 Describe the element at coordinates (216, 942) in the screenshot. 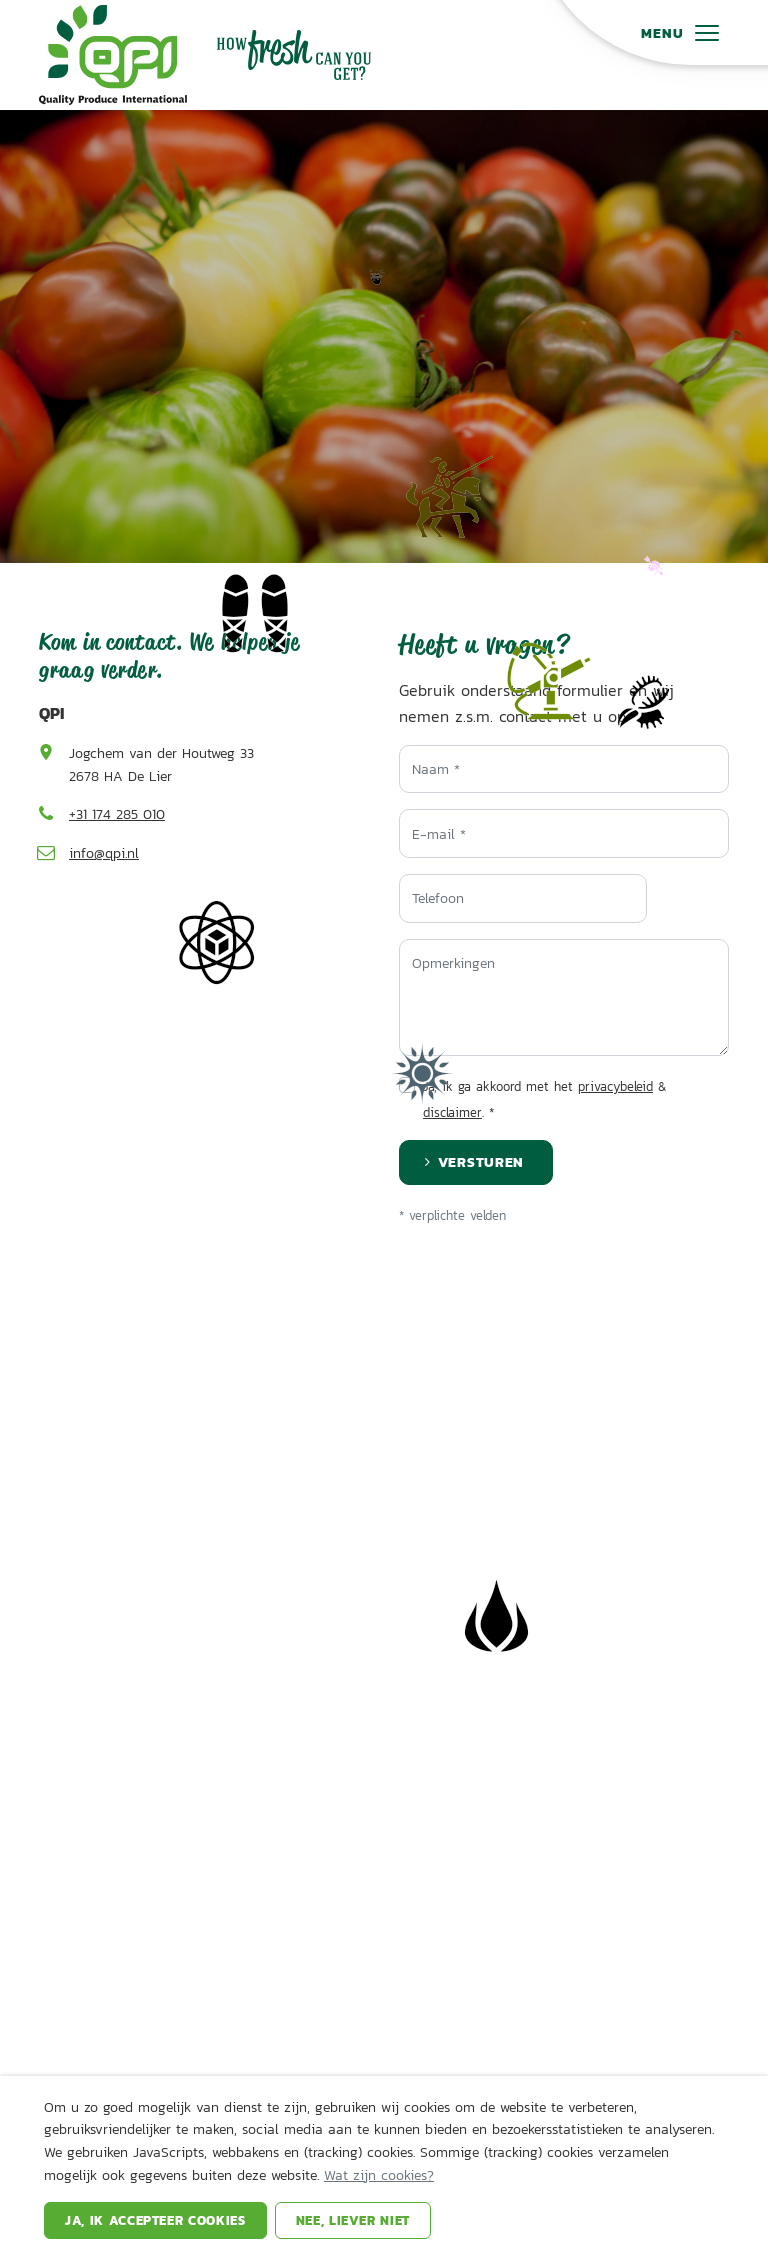

I see `access materials science or chemistry resources` at that location.